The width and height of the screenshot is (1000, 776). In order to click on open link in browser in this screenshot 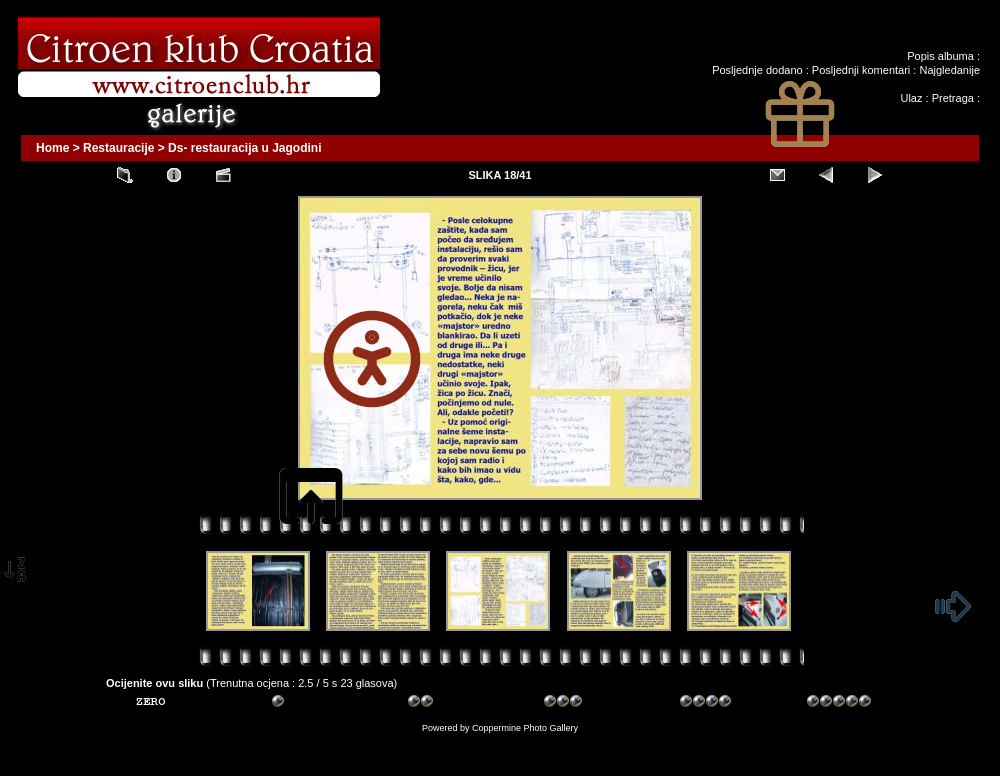, I will do `click(311, 496)`.